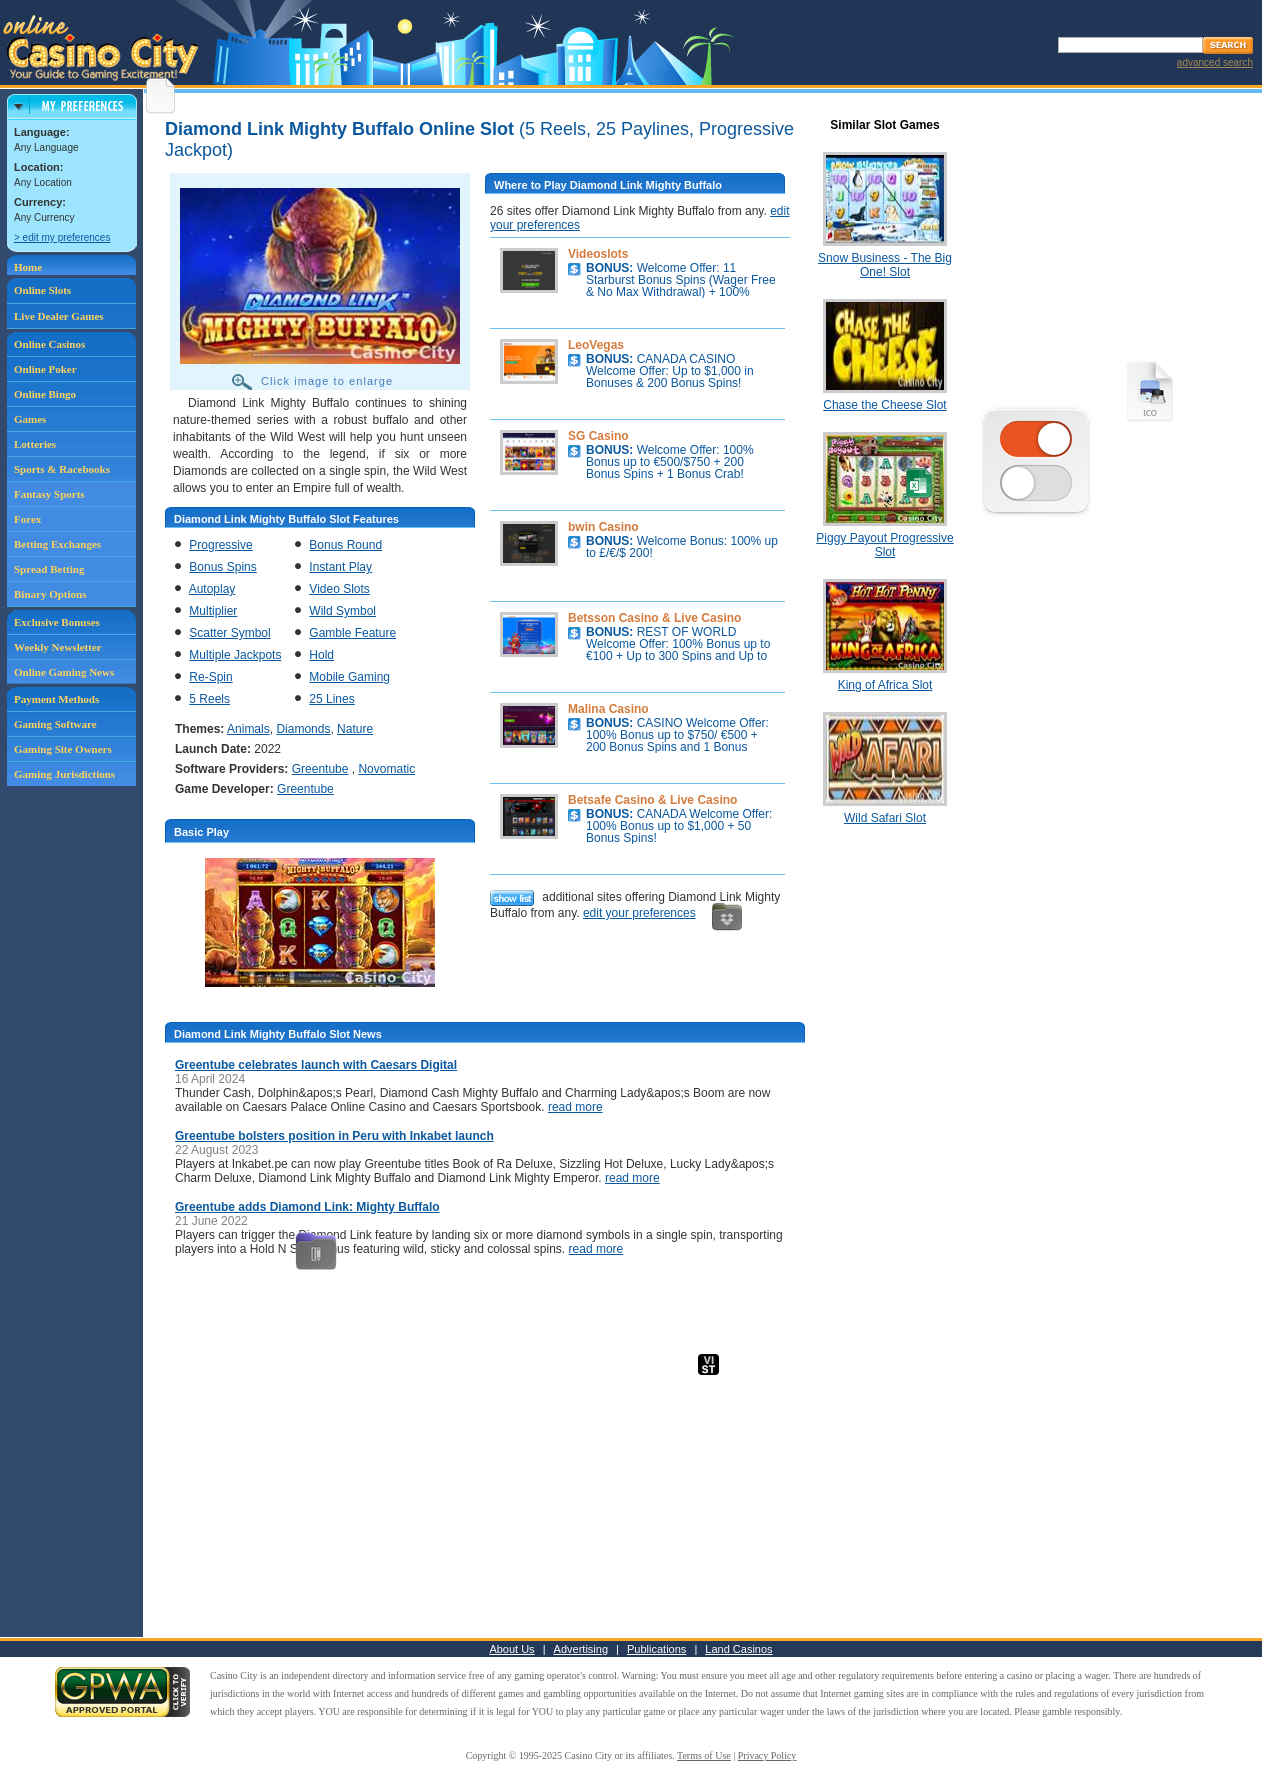 The height and width of the screenshot is (1775, 1262). Describe the element at coordinates (1150, 392) in the screenshot. I see `an ico image file used for icons and favicons` at that location.